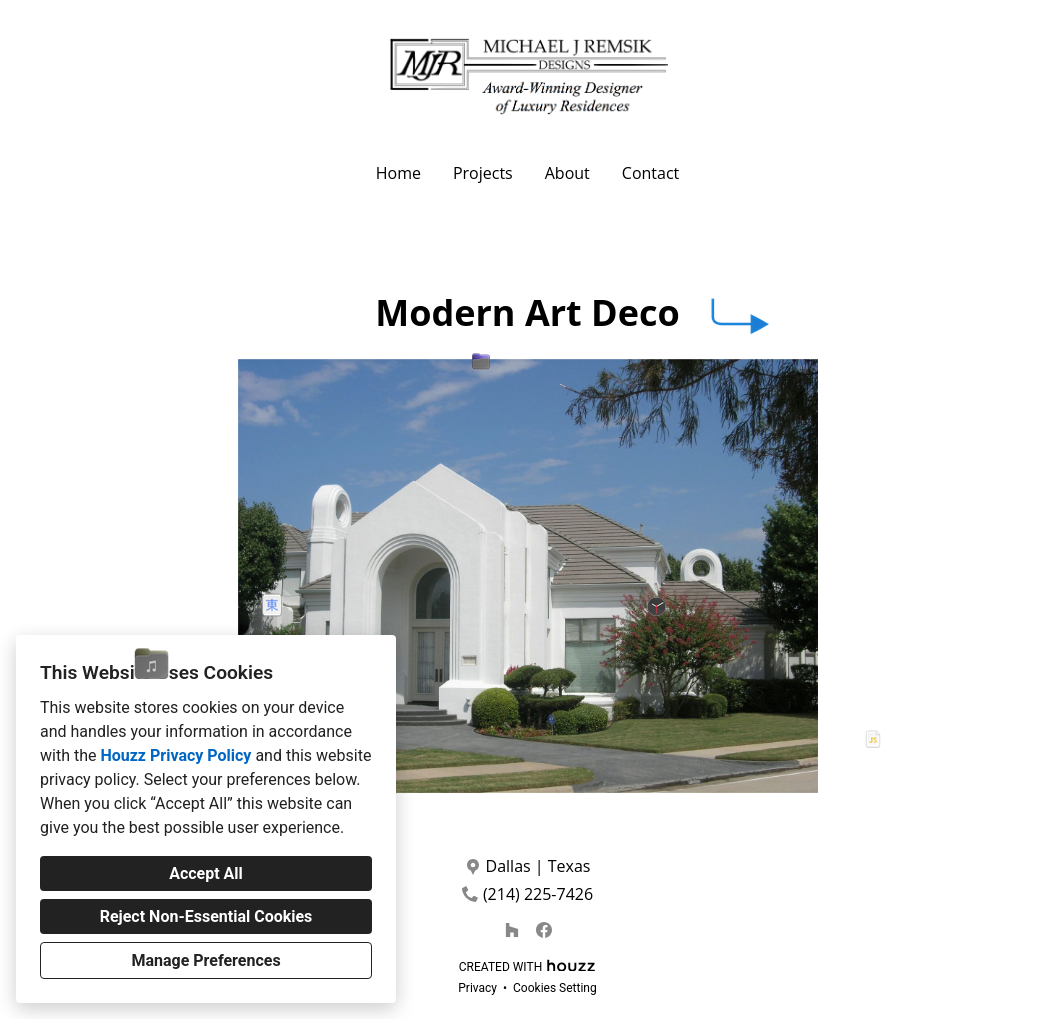 This screenshot has width=1055, height=1019. Describe the element at coordinates (151, 663) in the screenshot. I see `open your music folder` at that location.